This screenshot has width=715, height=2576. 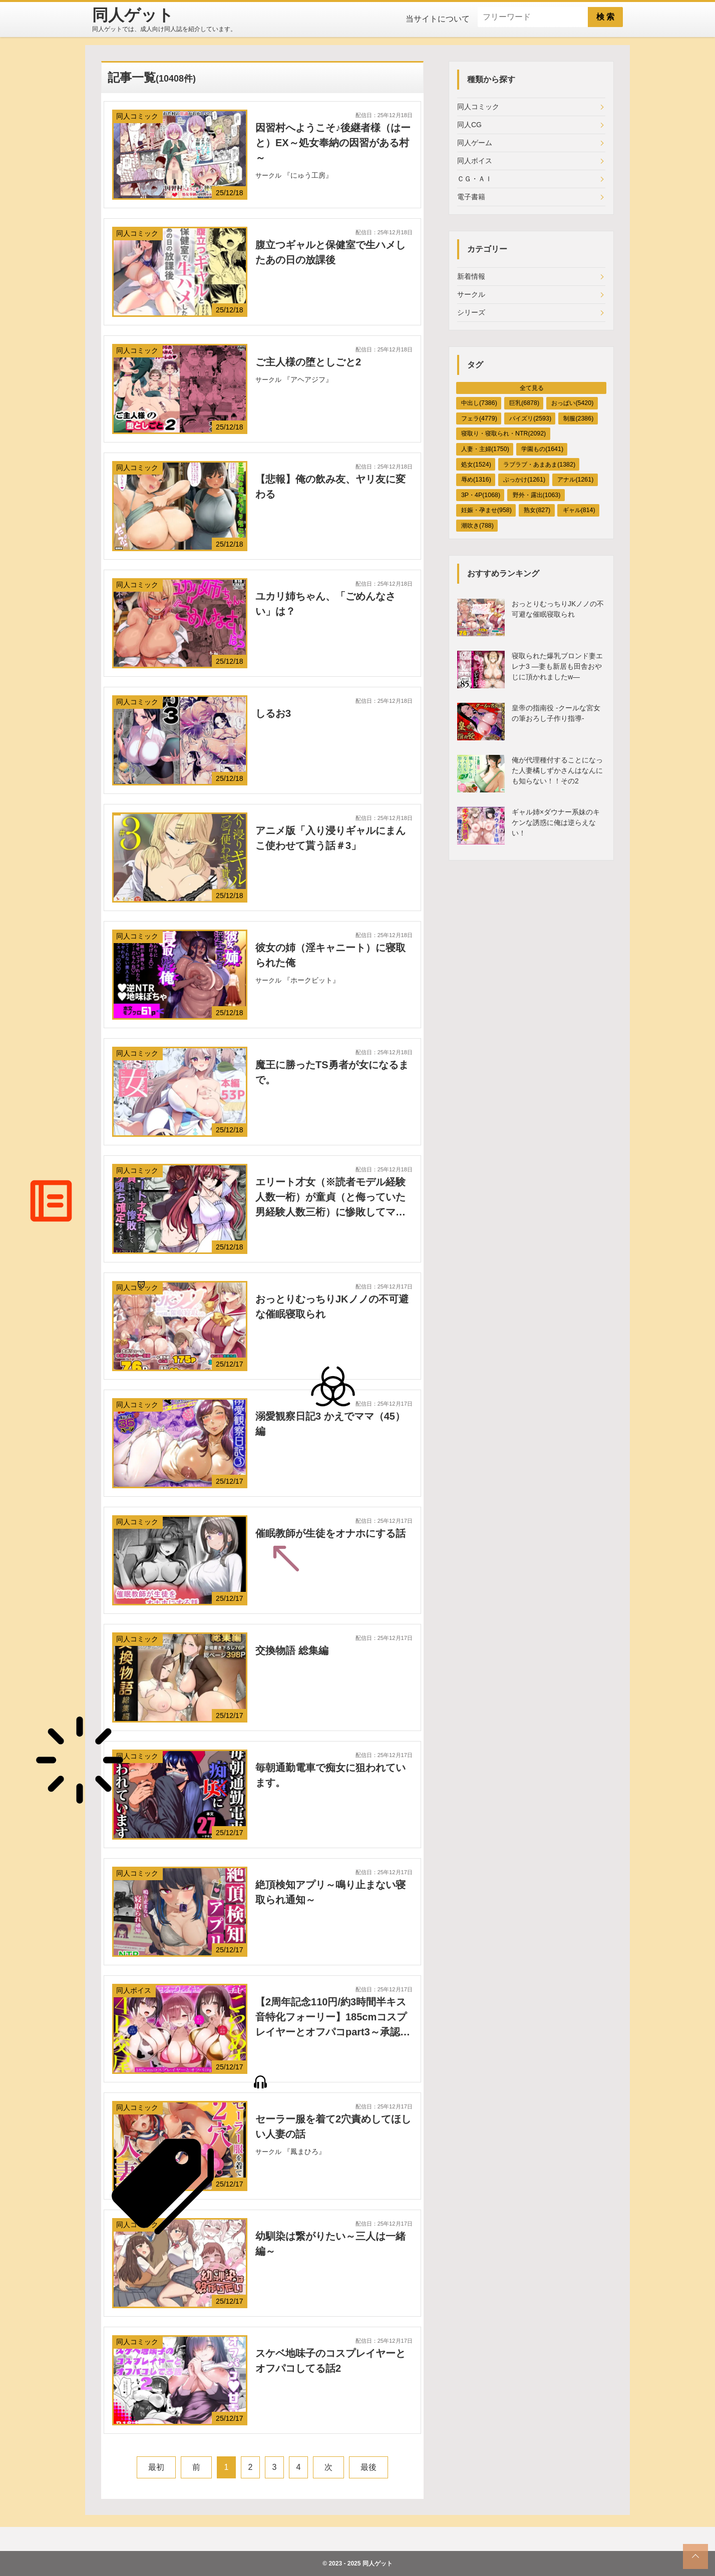 I want to click on open notes or notebook, so click(x=51, y=1201).